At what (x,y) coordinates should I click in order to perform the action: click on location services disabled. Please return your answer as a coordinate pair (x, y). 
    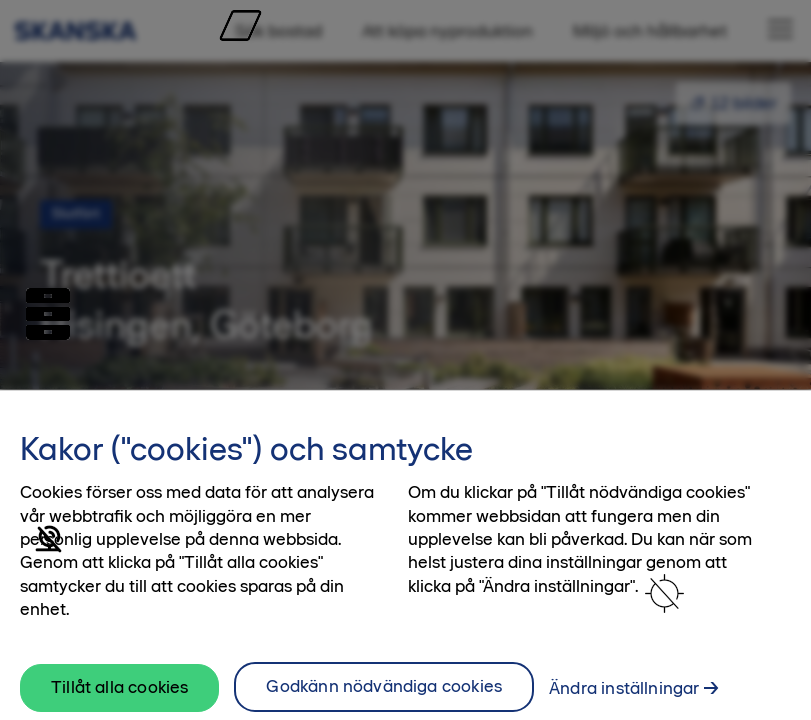
    Looking at the image, I should click on (664, 593).